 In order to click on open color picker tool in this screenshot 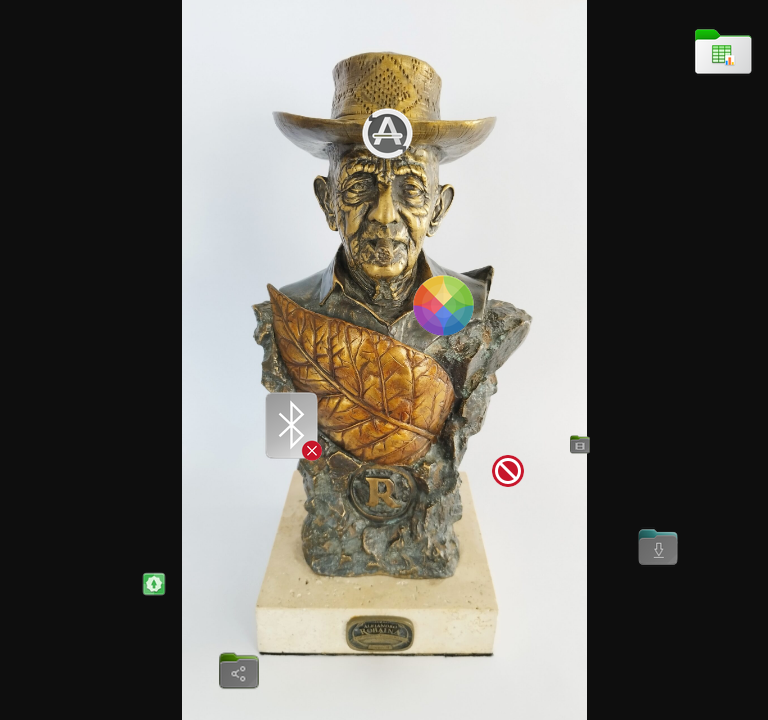, I will do `click(443, 305)`.